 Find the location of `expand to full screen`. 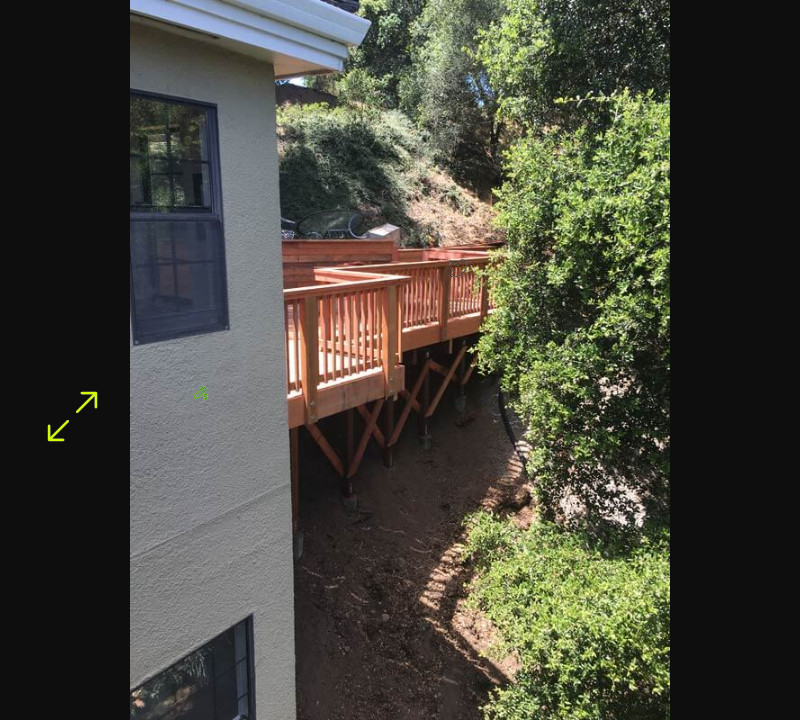

expand to full screen is located at coordinates (72, 416).